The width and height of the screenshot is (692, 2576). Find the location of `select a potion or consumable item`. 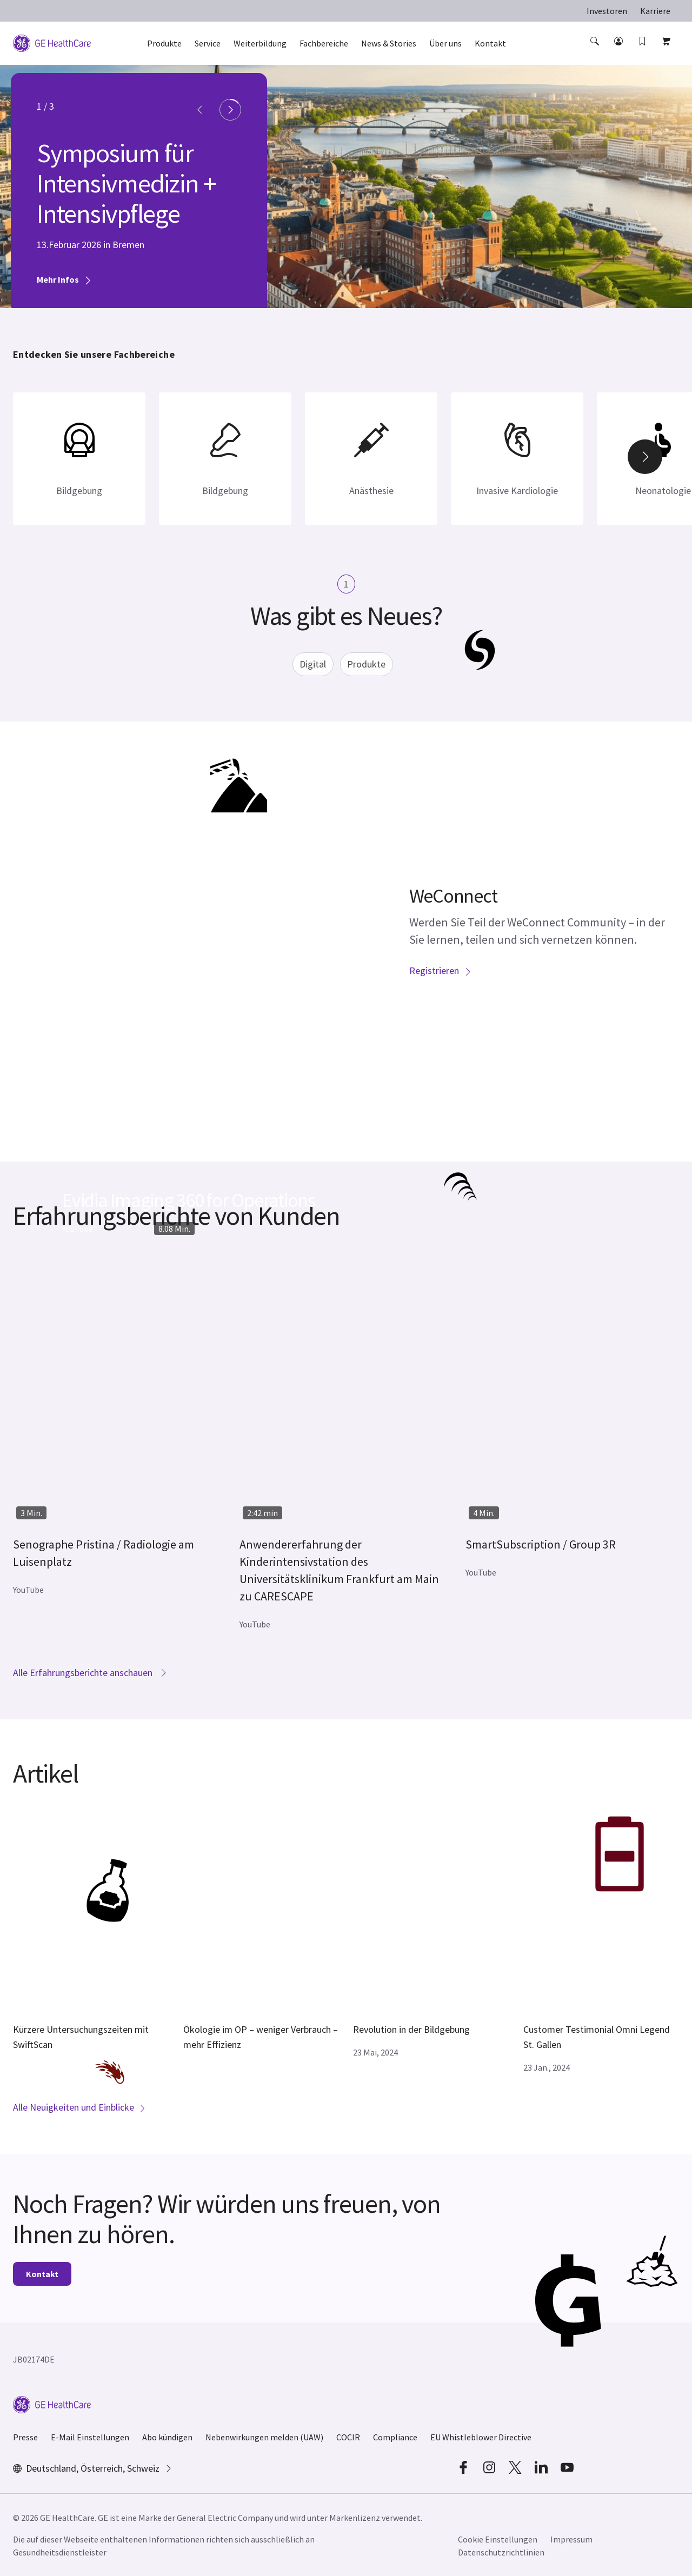

select a potion or consumable item is located at coordinates (111, 1890).